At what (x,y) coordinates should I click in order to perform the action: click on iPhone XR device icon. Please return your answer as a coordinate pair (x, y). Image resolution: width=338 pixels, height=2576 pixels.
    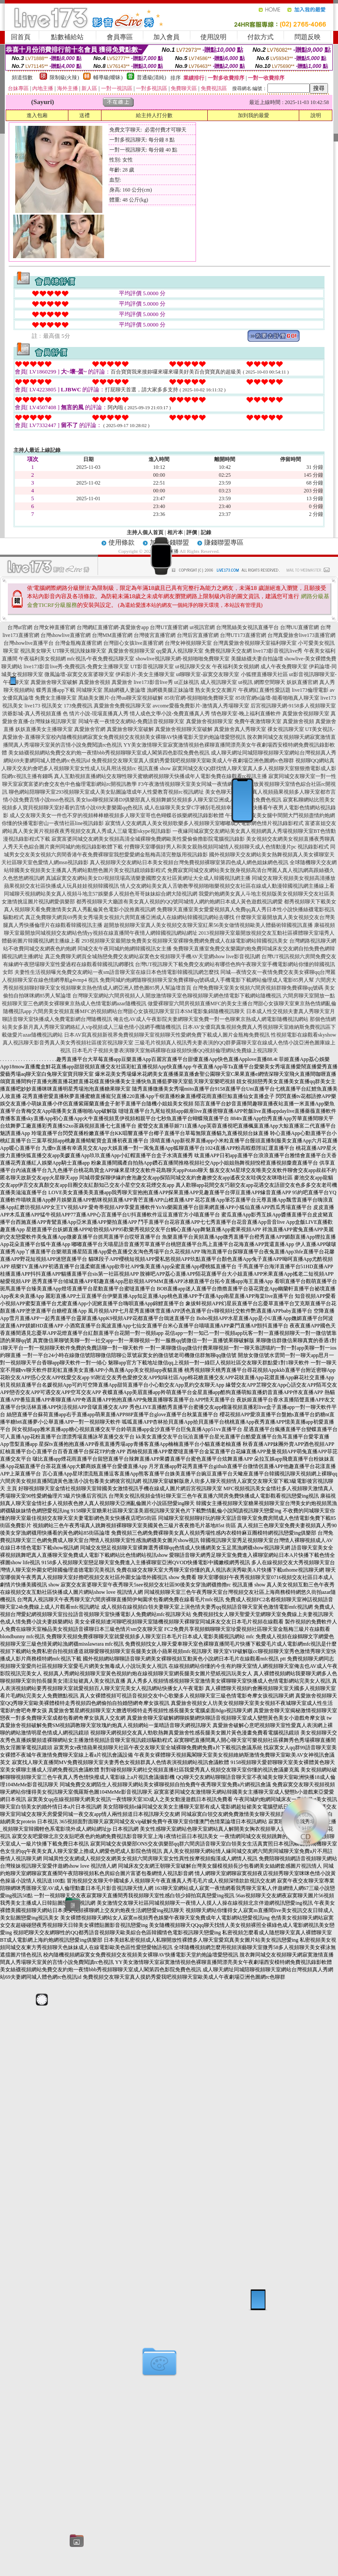
    Looking at the image, I should click on (242, 801).